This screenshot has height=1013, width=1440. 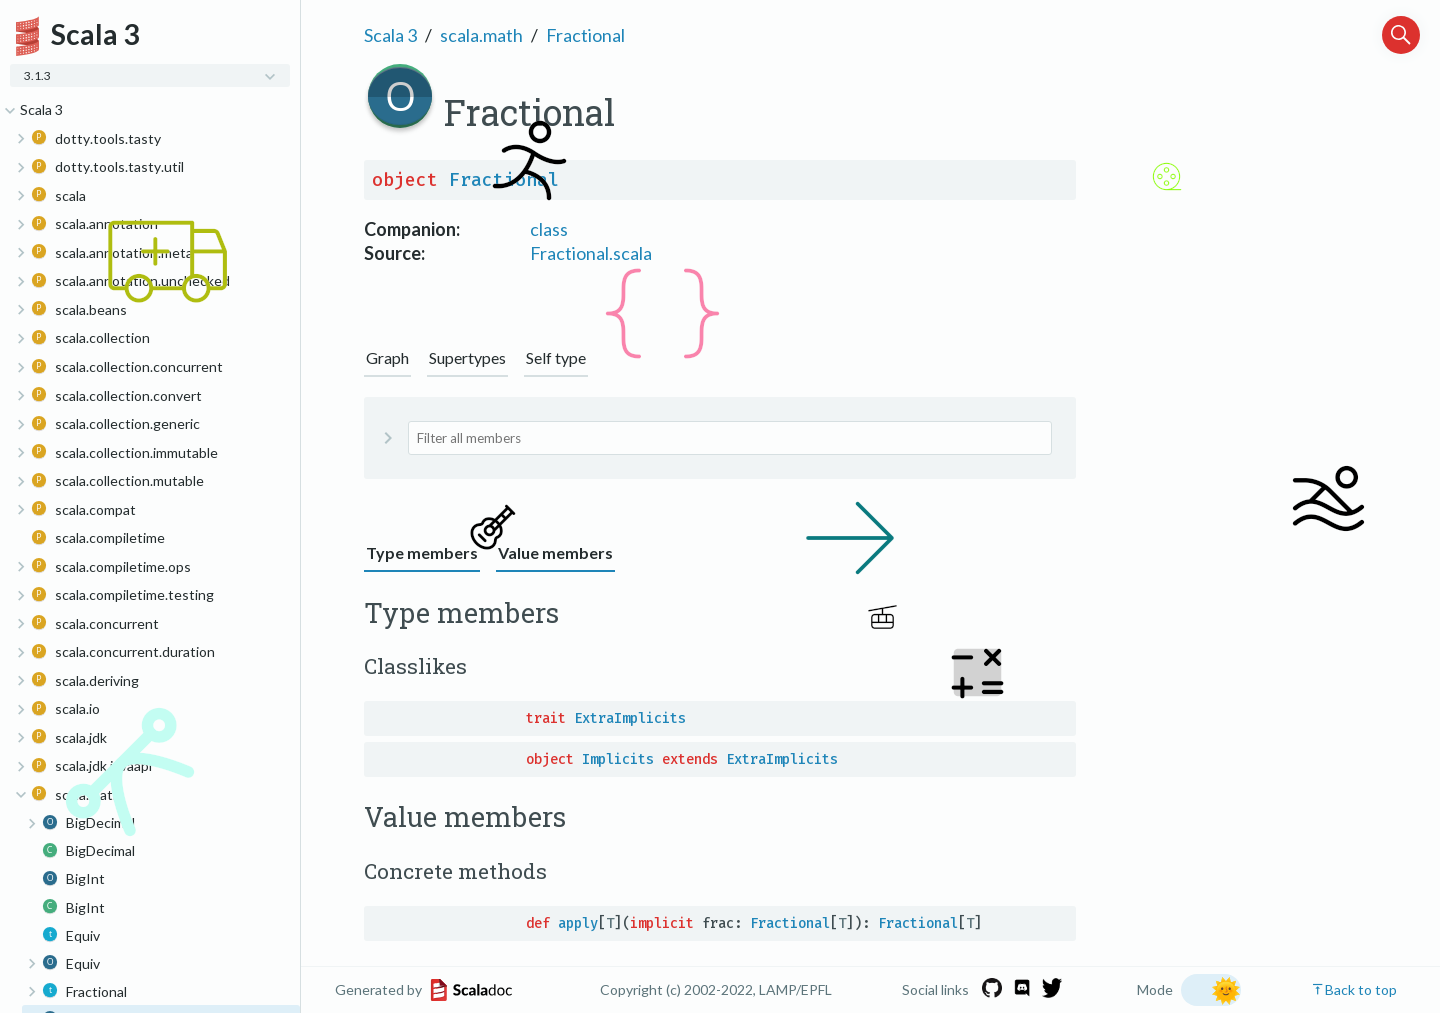 What do you see at coordinates (1328, 498) in the screenshot?
I see `access swimming or aquatic activities` at bounding box center [1328, 498].